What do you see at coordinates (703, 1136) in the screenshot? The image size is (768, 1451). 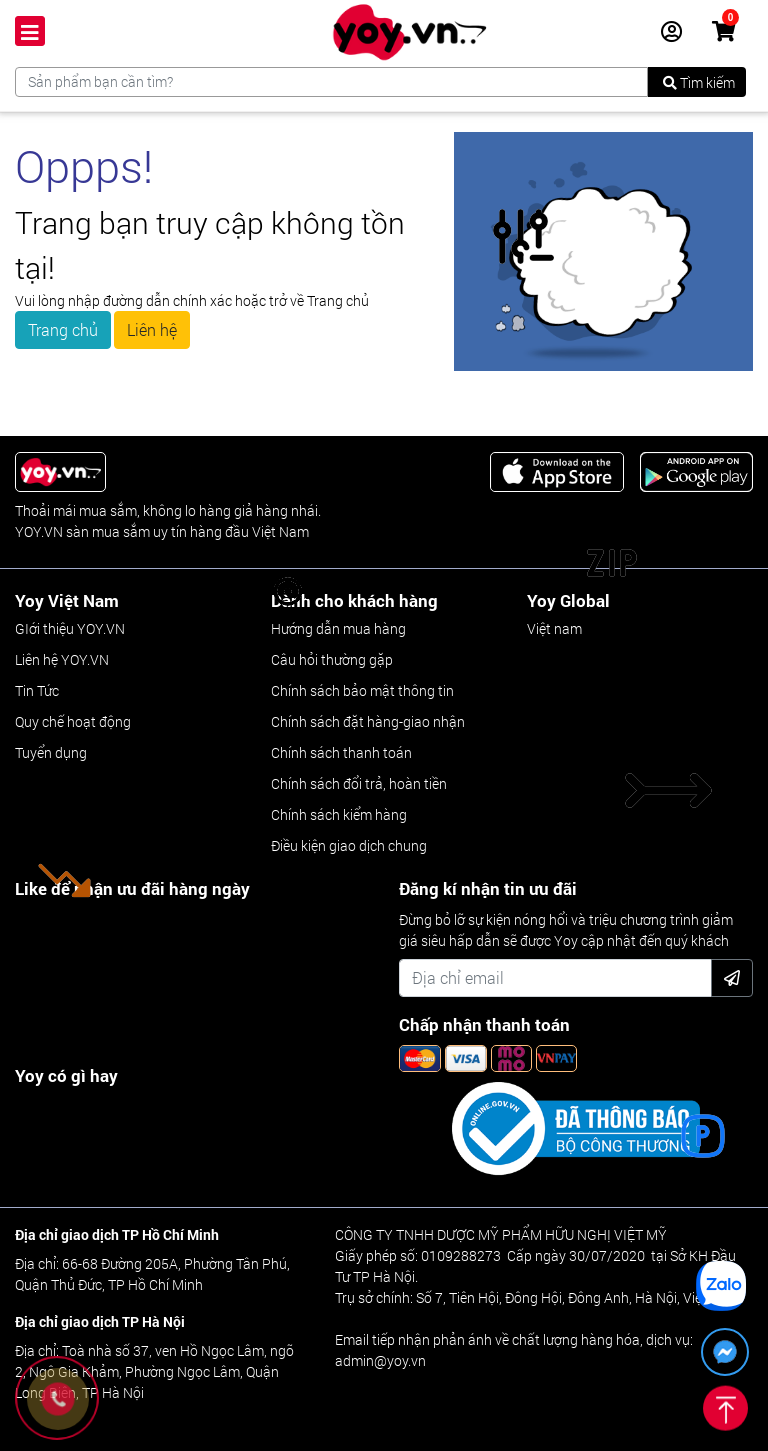 I see `indicates parking availability or location` at bounding box center [703, 1136].